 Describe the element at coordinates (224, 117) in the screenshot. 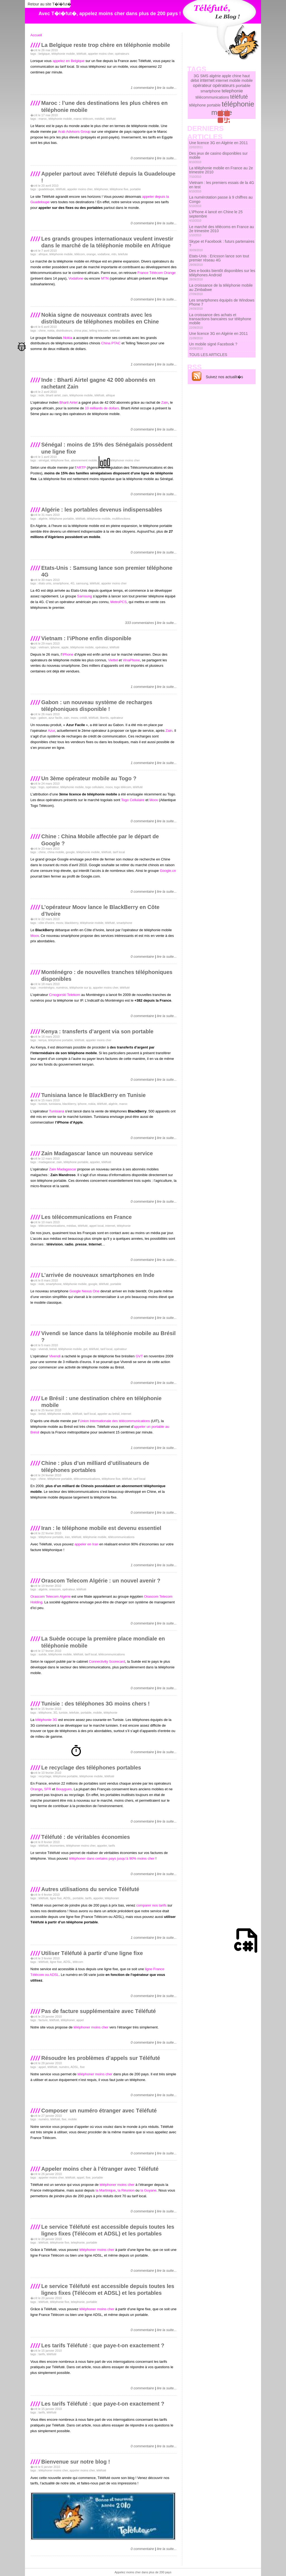

I see `scan or generate a qr code` at that location.